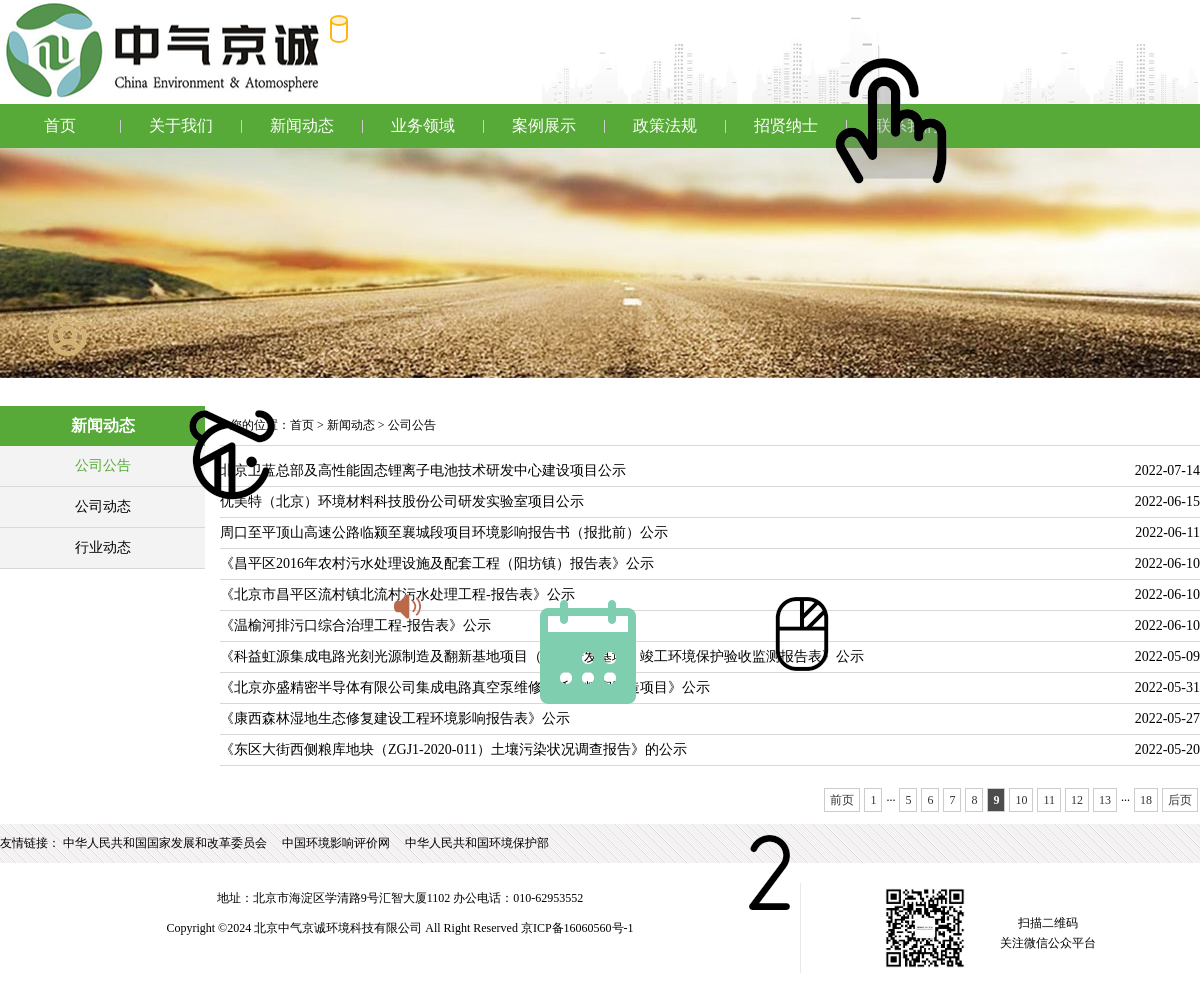 This screenshot has width=1200, height=987. Describe the element at coordinates (802, 634) in the screenshot. I see `right-click to open context menu` at that location.